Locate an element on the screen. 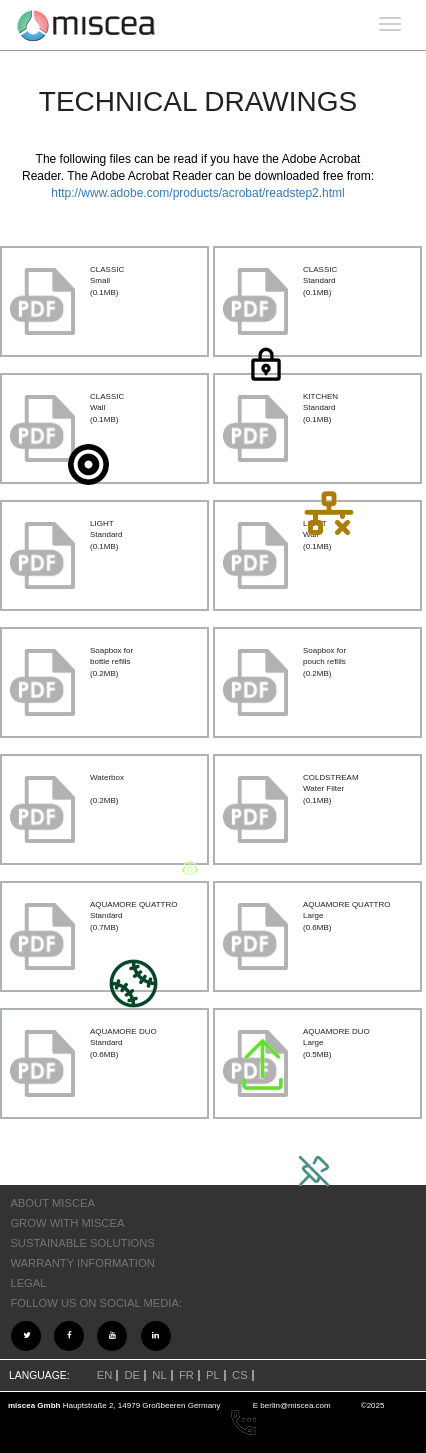 The image size is (426, 1453). network connection error or failure is located at coordinates (329, 514).